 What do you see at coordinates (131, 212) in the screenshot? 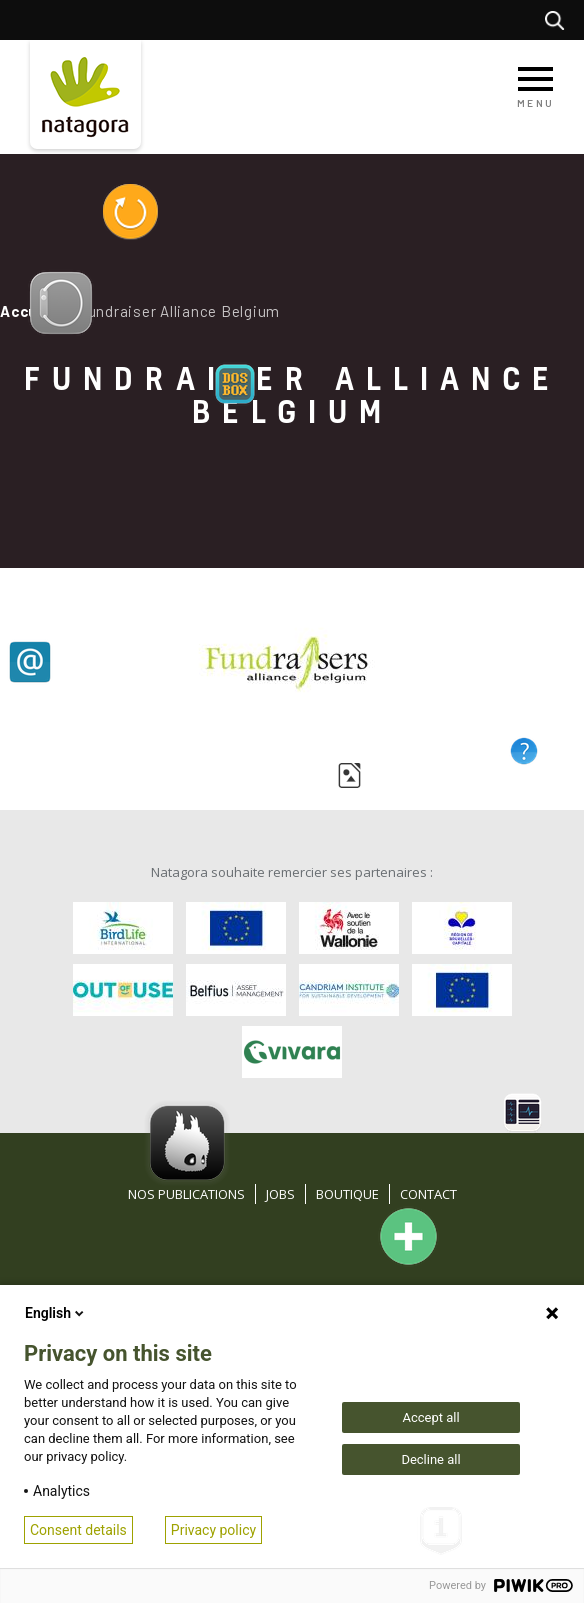
I see `restart the system` at bounding box center [131, 212].